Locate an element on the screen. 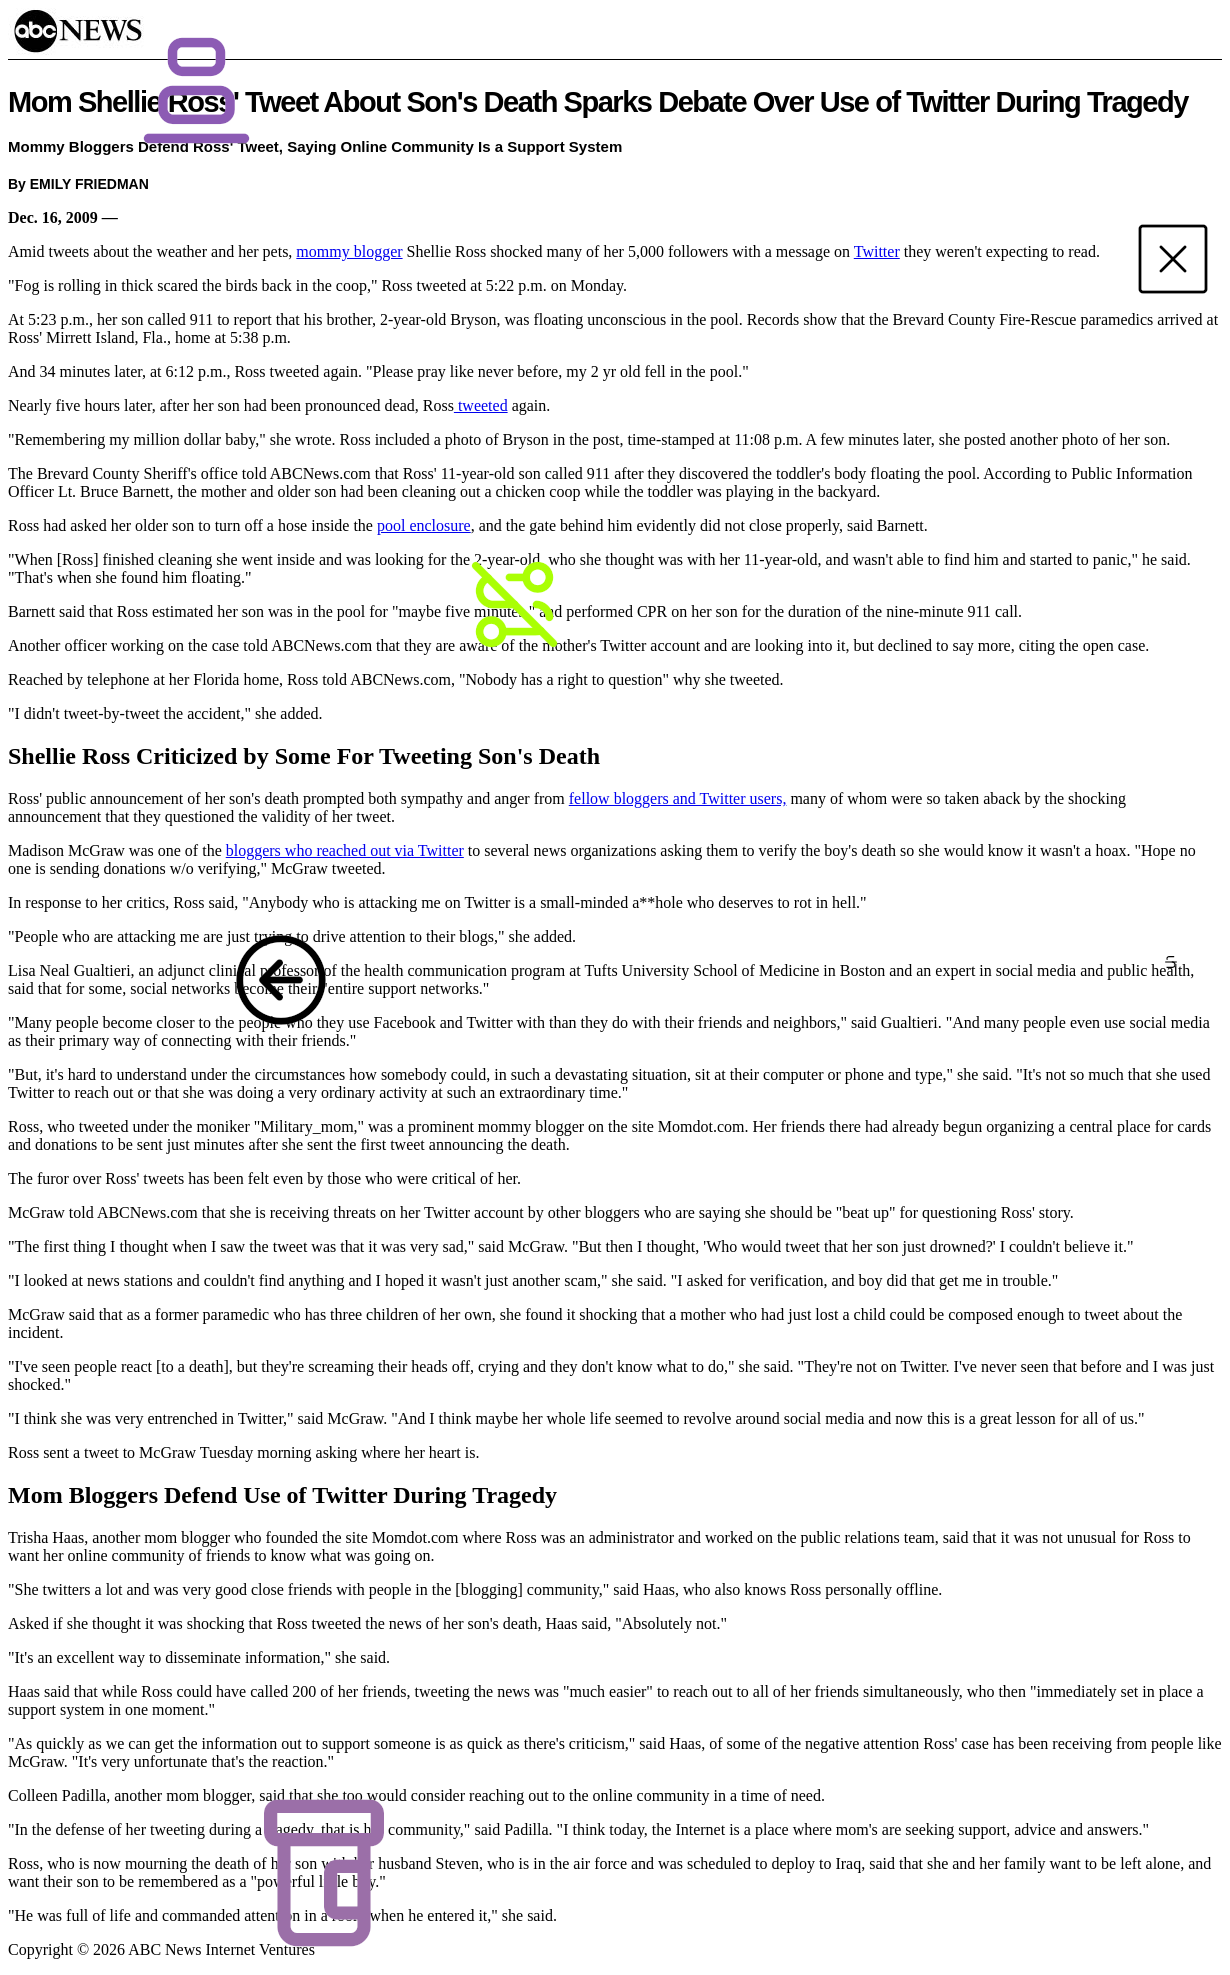 Image resolution: width=1230 pixels, height=1975 pixels. align objects to the bottom edge is located at coordinates (196, 90).